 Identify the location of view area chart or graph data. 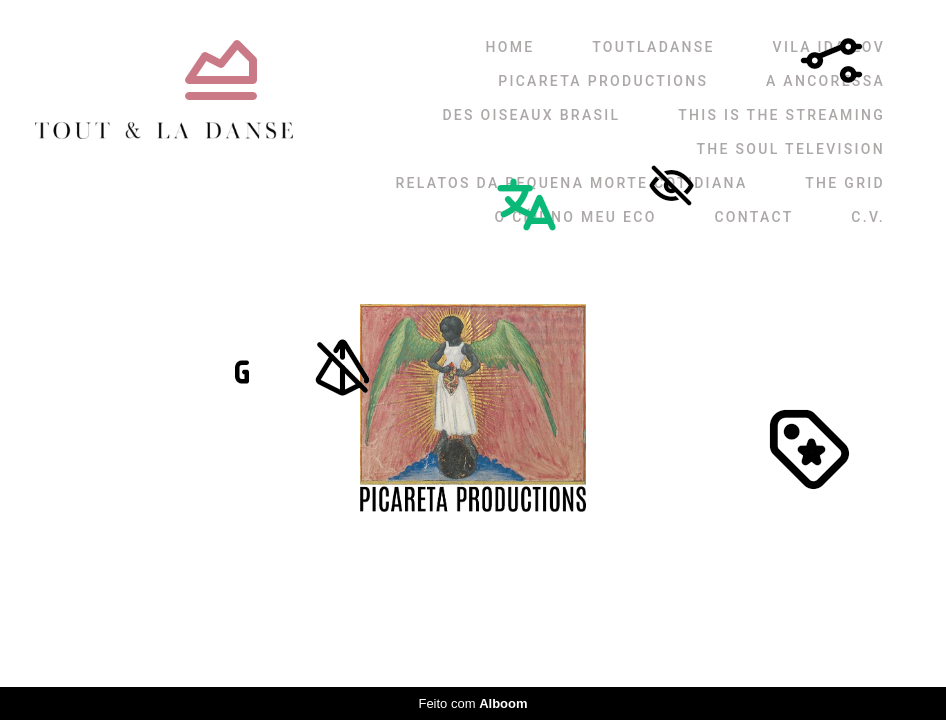
(221, 68).